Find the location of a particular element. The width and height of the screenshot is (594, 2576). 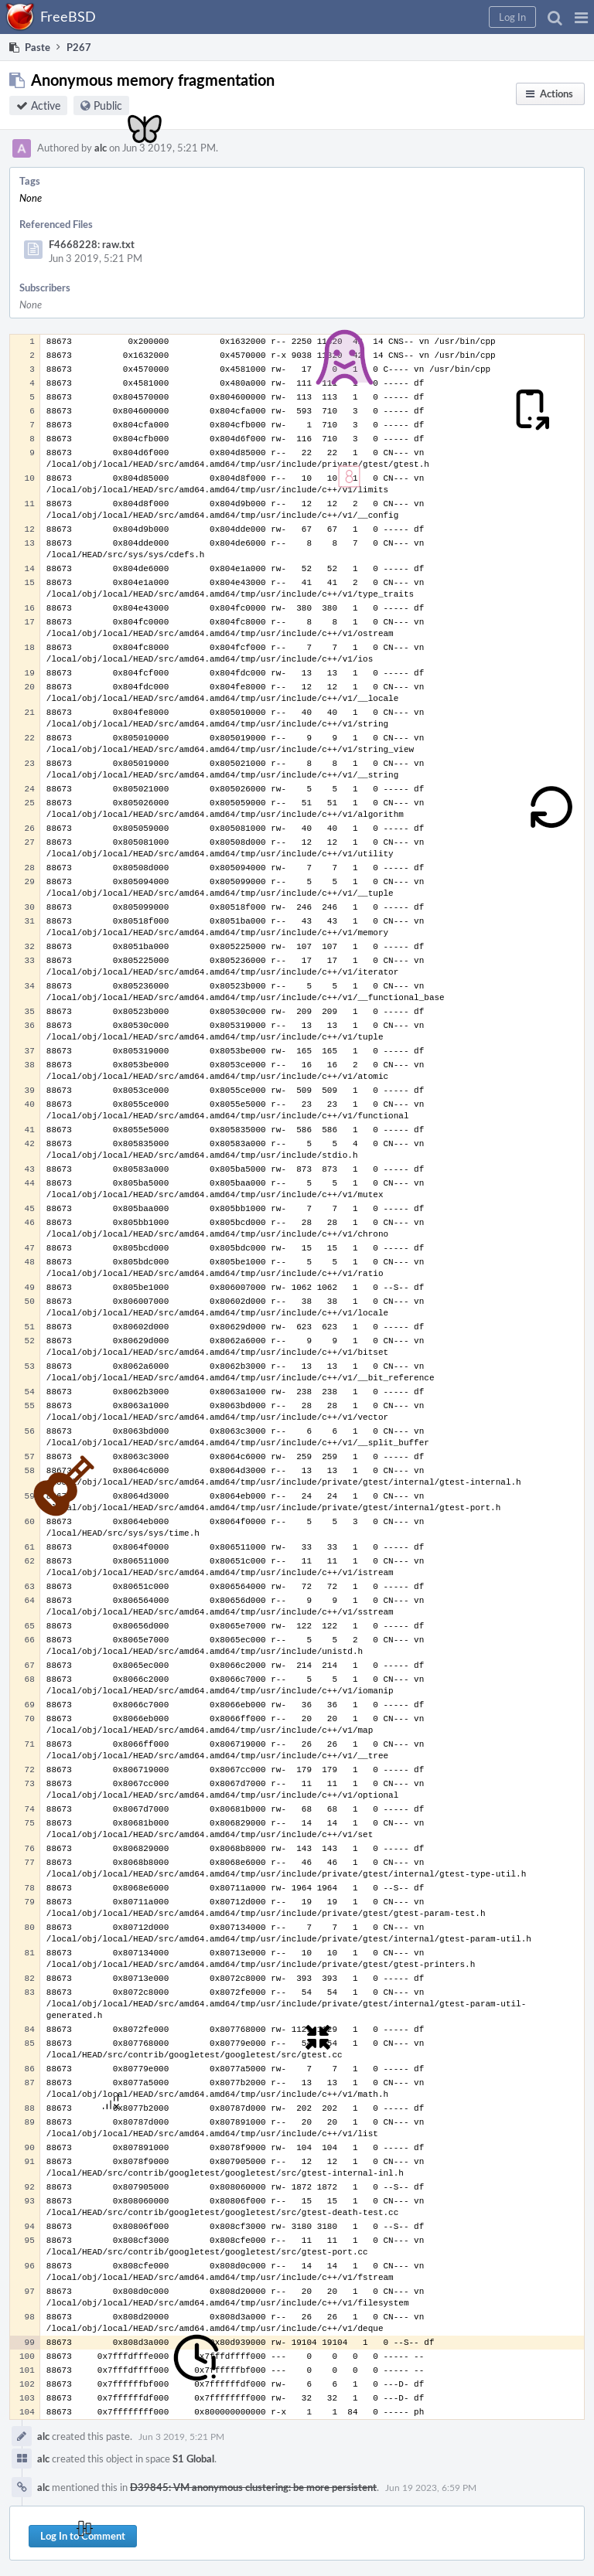

indicates a transformation or metamorphosis feature is located at coordinates (145, 128).